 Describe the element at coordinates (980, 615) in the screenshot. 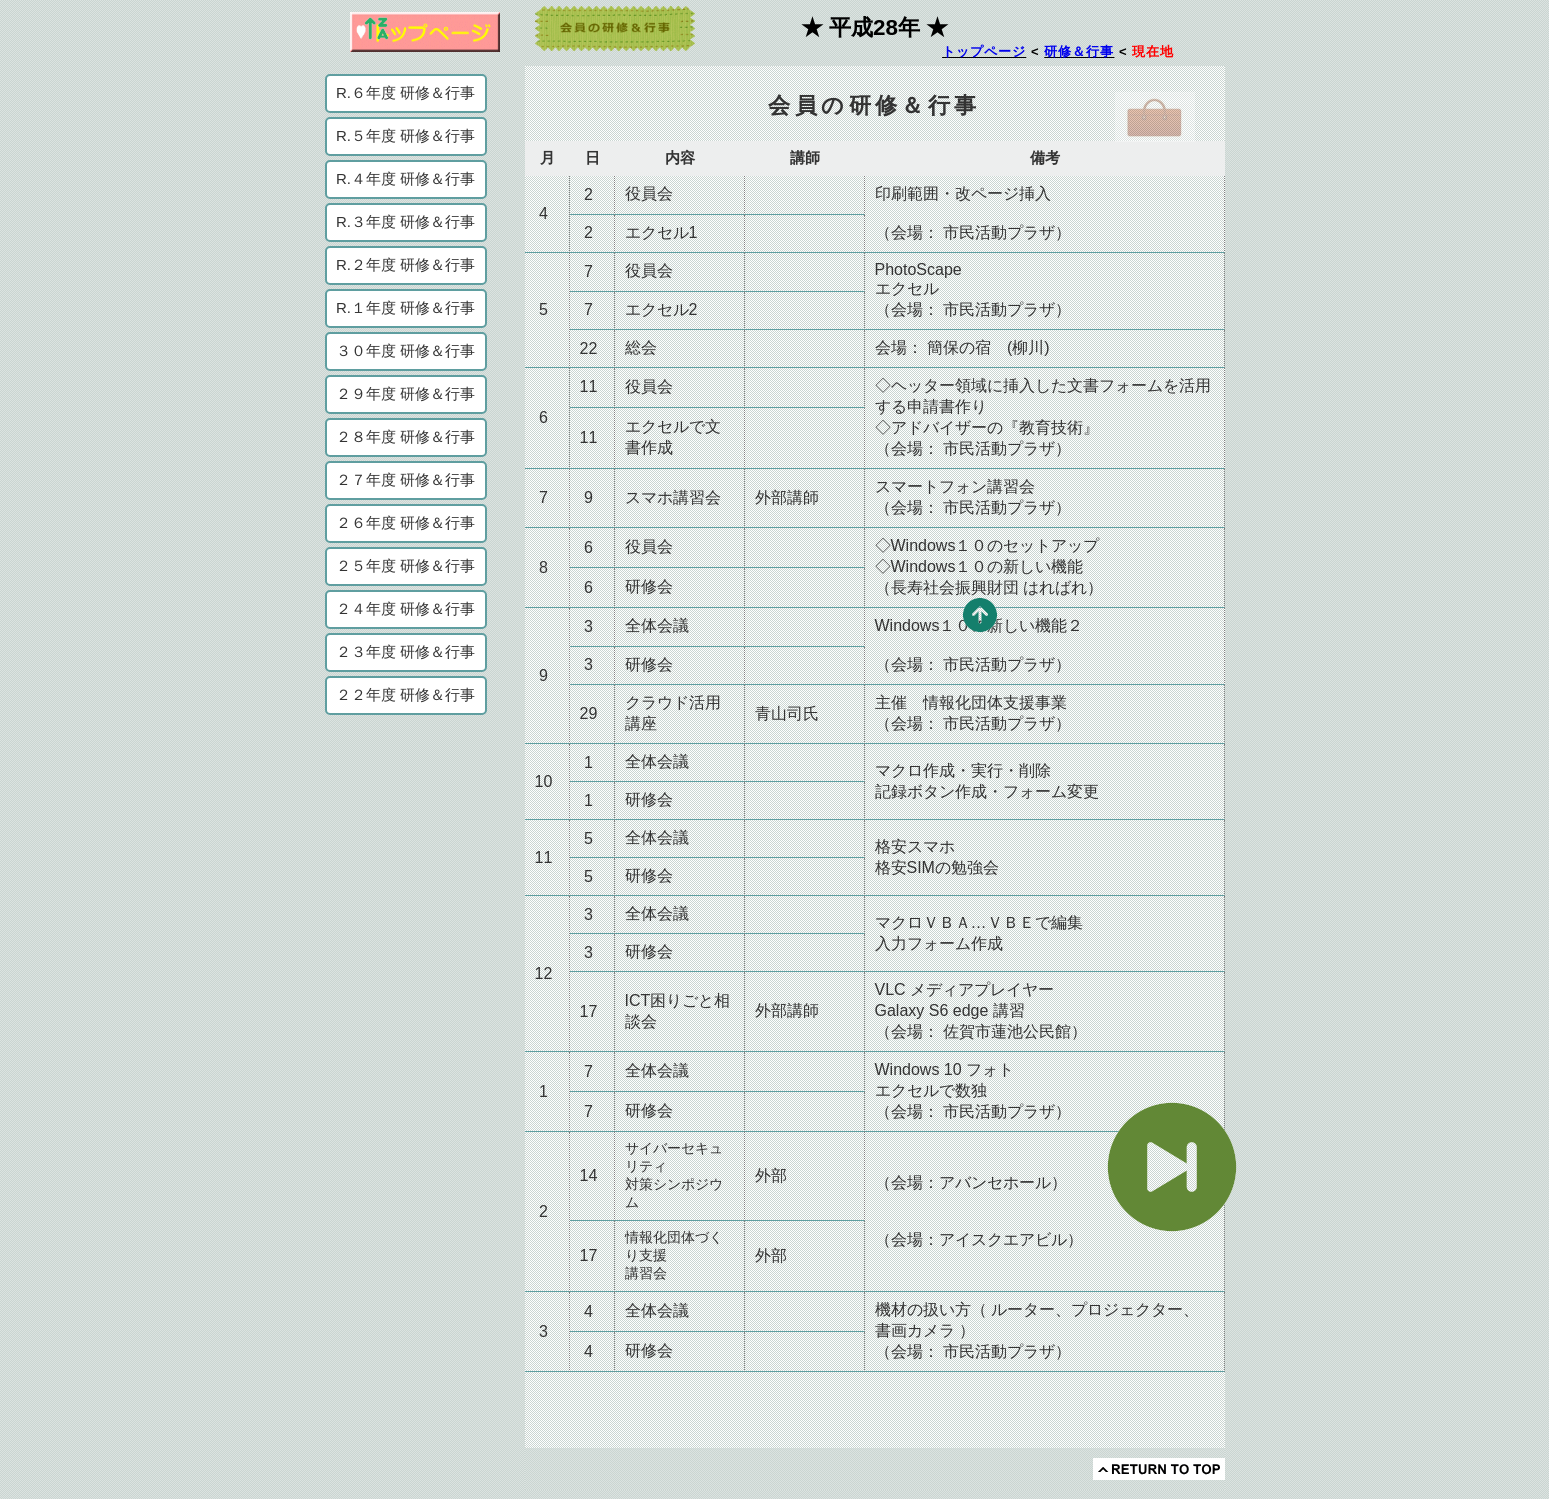

I see `upload a file or content` at that location.